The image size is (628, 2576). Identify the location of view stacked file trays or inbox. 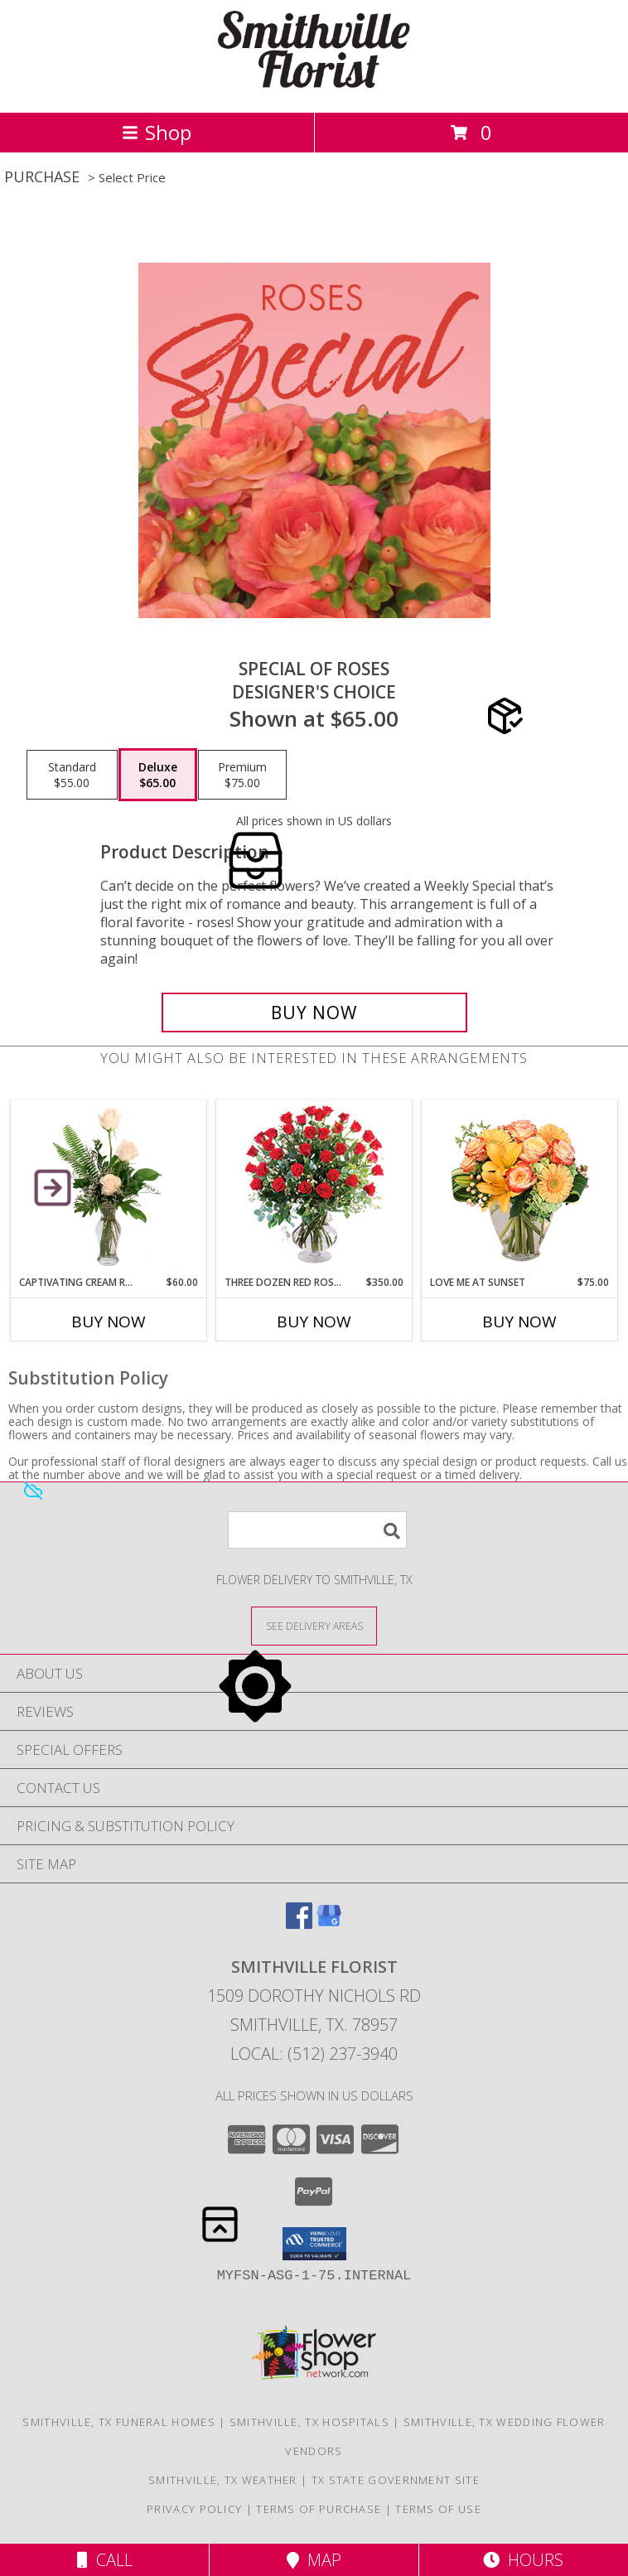
(255, 860).